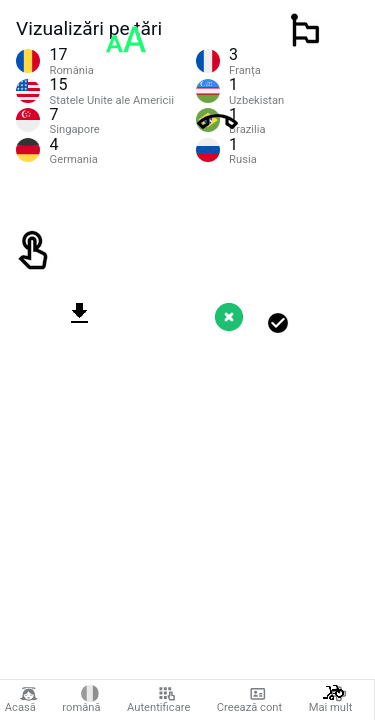 The image size is (375, 720). I want to click on view bike and scooter rental options, so click(333, 692).